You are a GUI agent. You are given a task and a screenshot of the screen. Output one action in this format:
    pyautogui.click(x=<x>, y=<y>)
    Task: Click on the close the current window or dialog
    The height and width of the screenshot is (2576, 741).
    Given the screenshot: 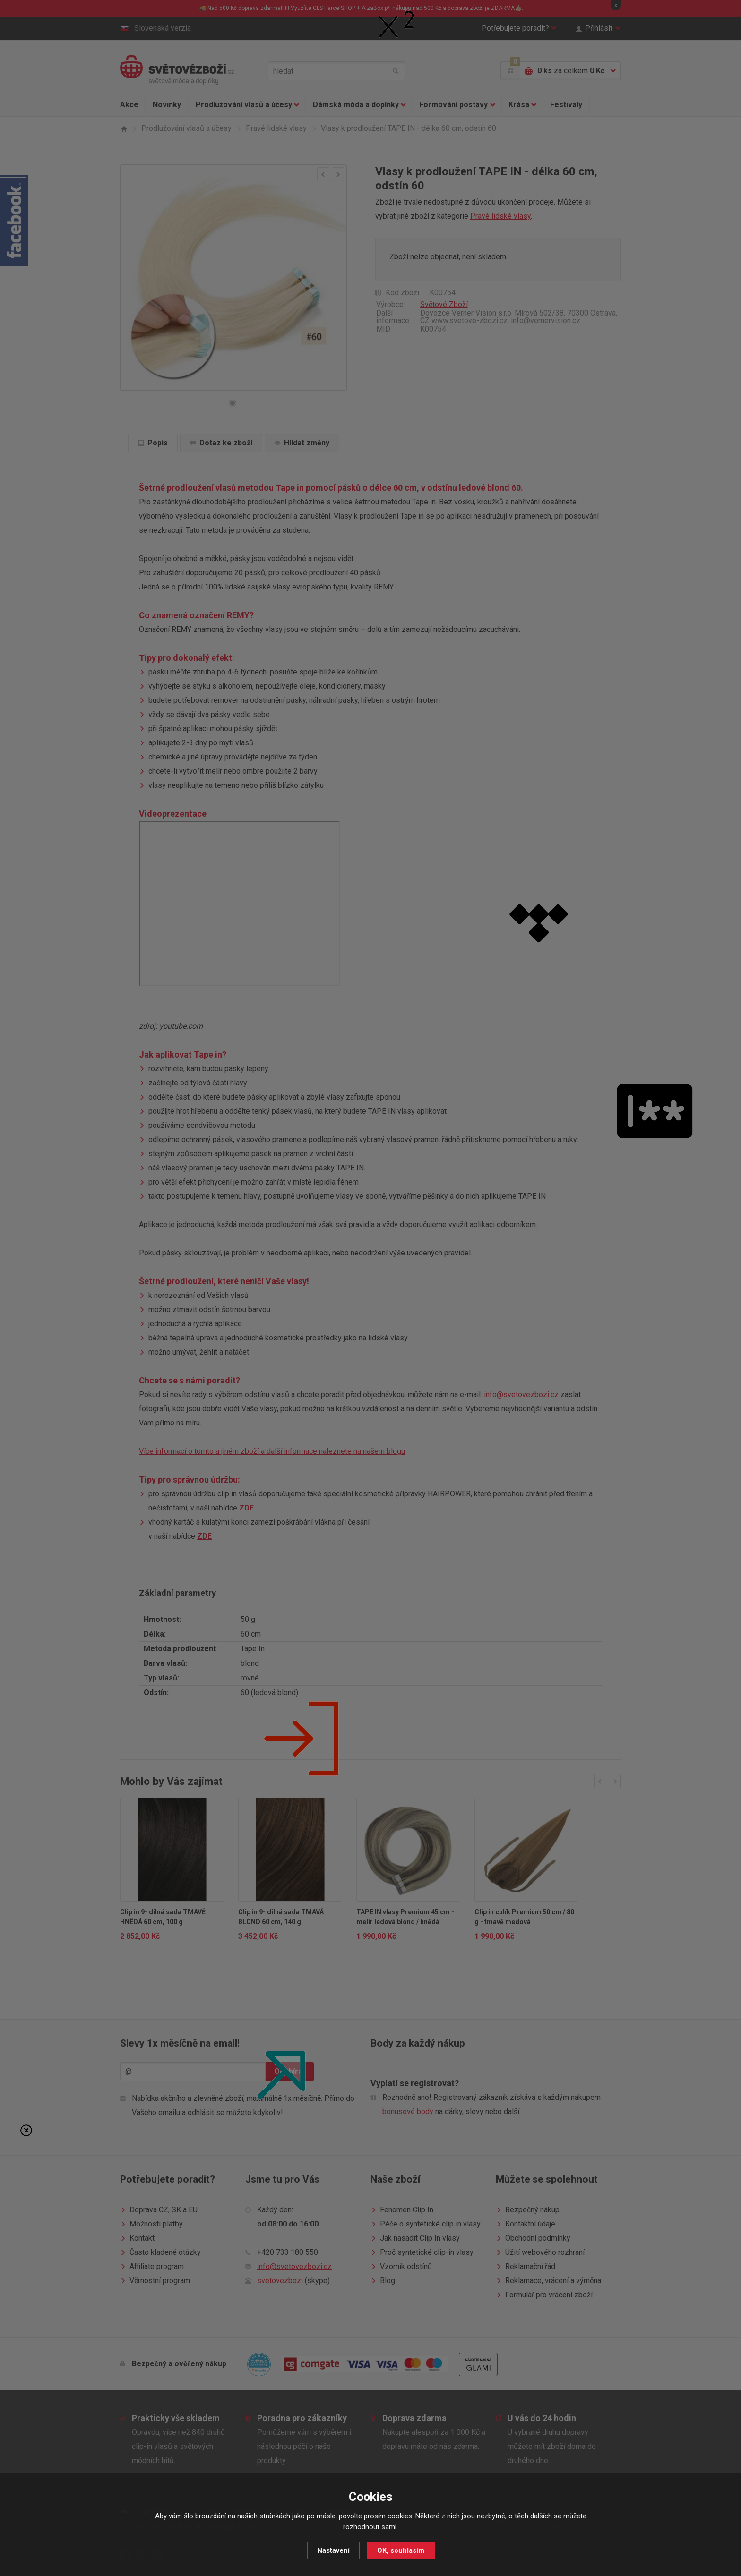 What is the action you would take?
    pyautogui.click(x=26, y=2130)
    